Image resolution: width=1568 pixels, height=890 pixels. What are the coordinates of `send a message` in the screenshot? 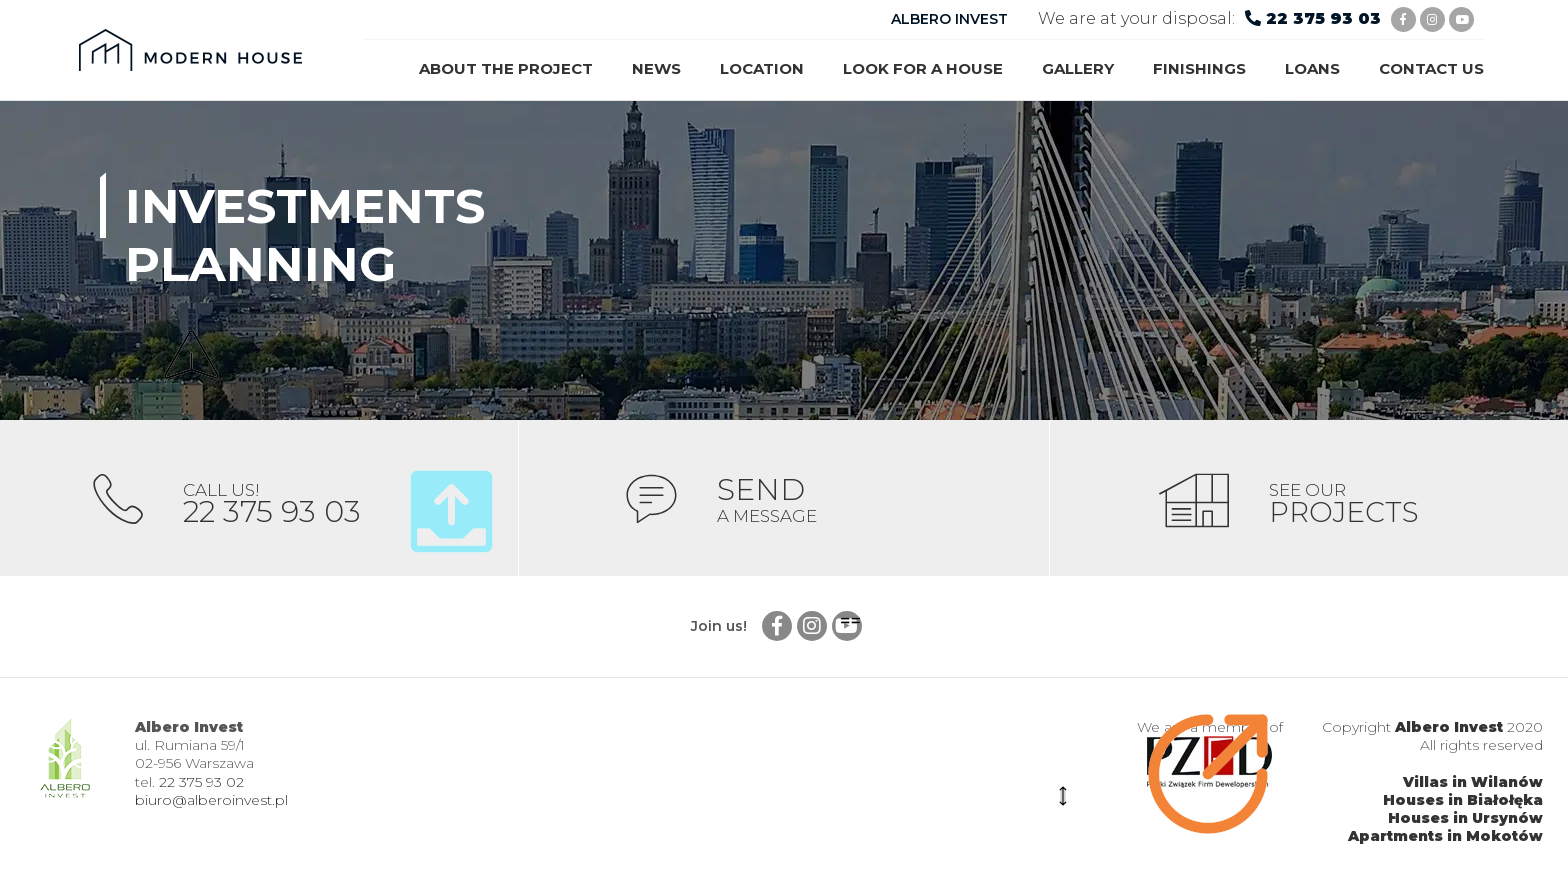 It's located at (191, 355).